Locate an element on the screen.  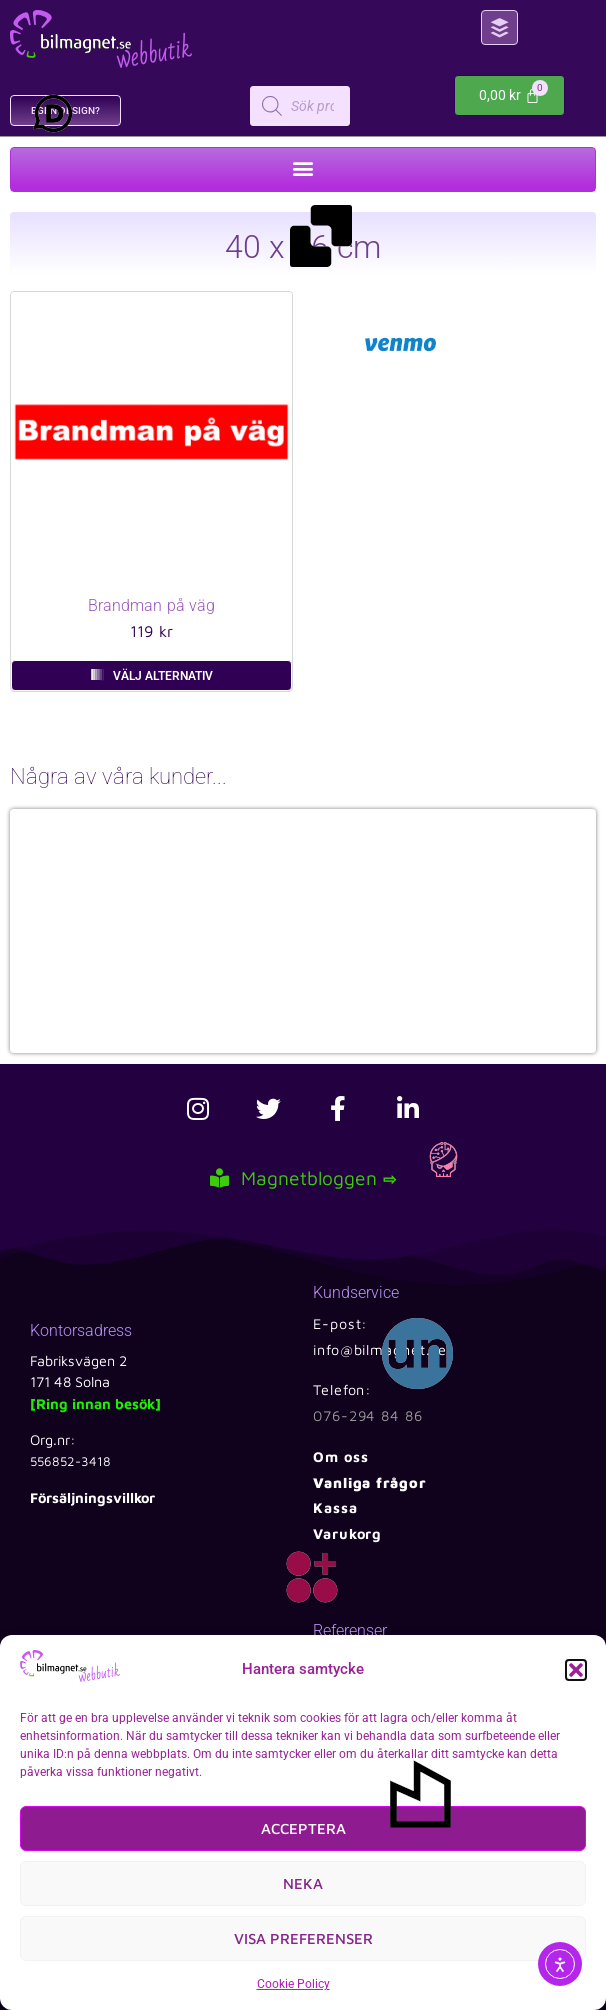
view building or property details is located at coordinates (420, 1797).